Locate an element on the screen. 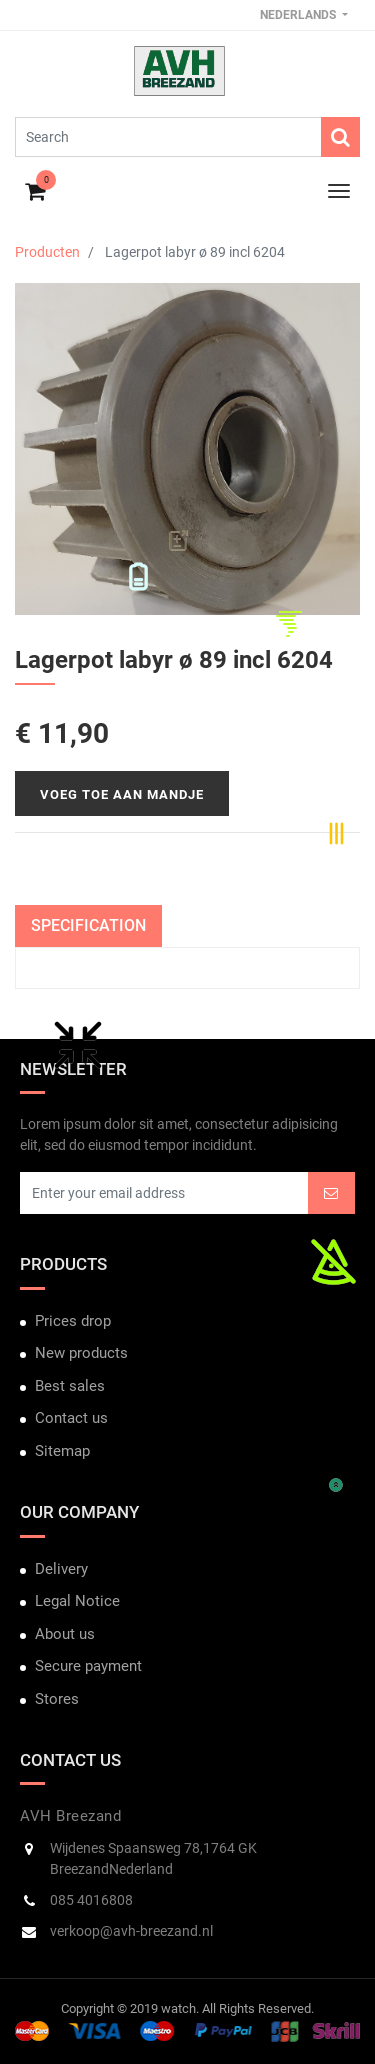  indicates pizza is unavailable or sold out is located at coordinates (333, 1261).